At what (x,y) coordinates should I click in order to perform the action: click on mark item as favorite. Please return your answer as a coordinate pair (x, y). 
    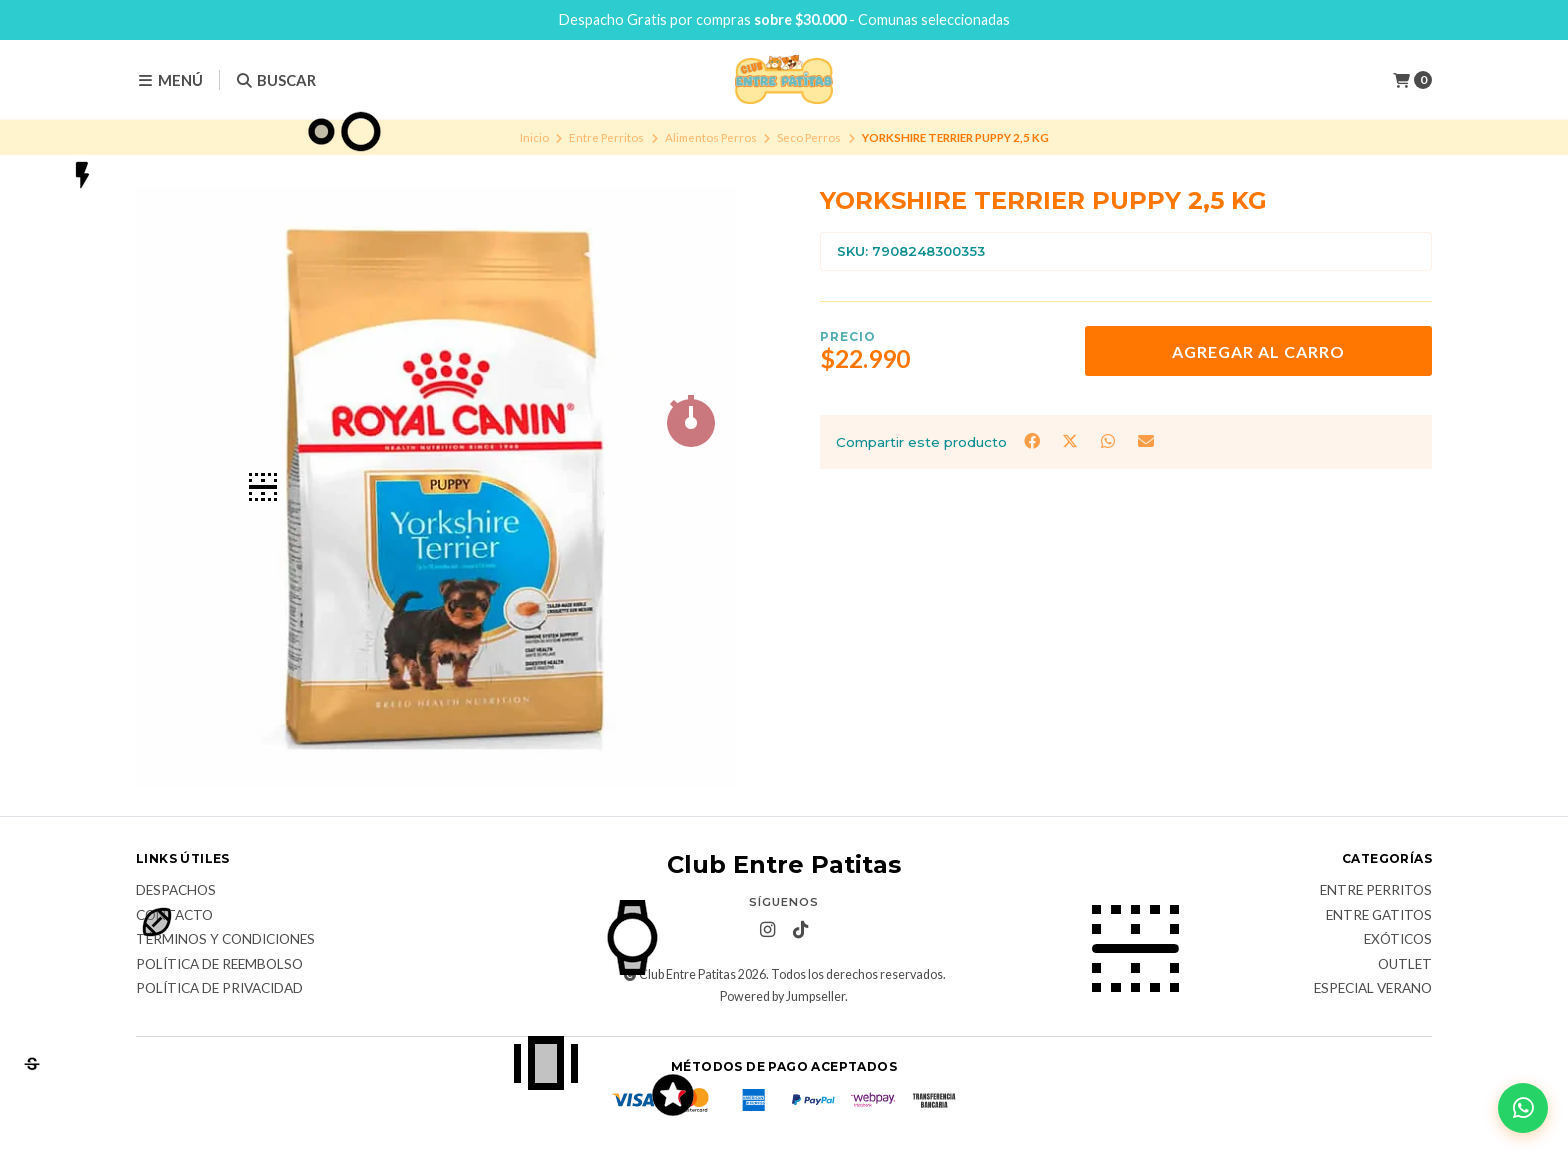
    Looking at the image, I should click on (673, 1095).